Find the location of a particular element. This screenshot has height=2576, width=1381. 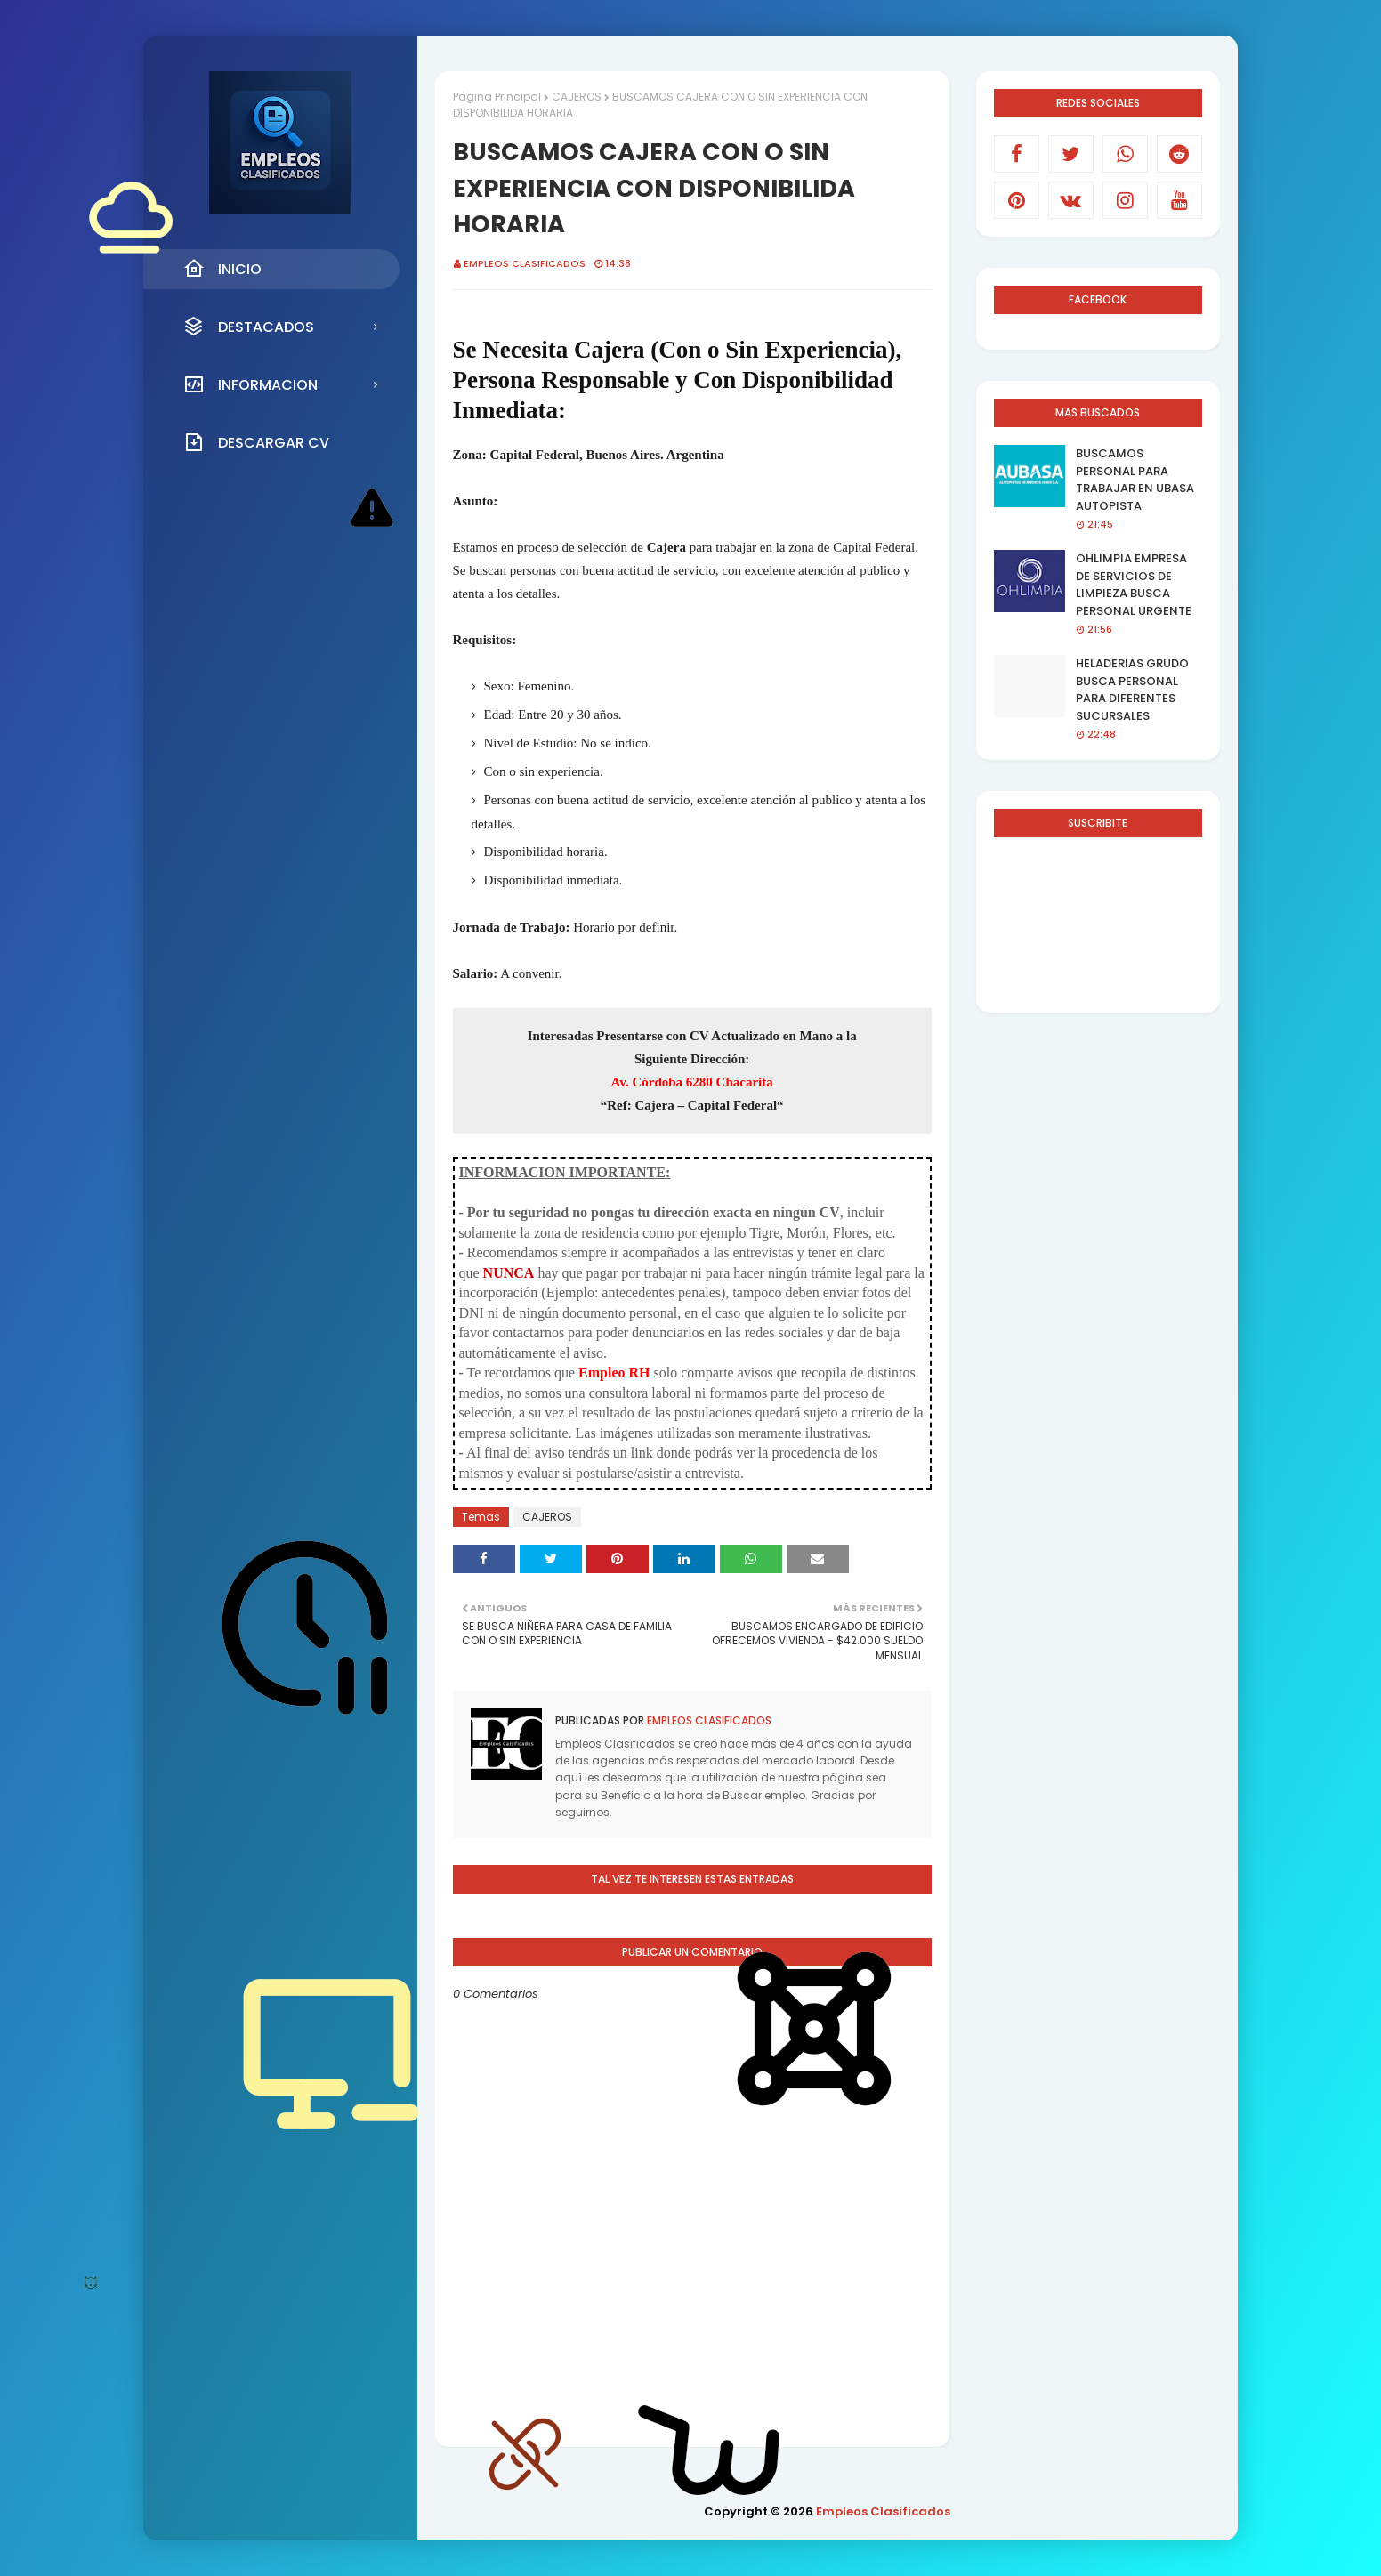

view pet or animal-related content is located at coordinates (91, 2282).